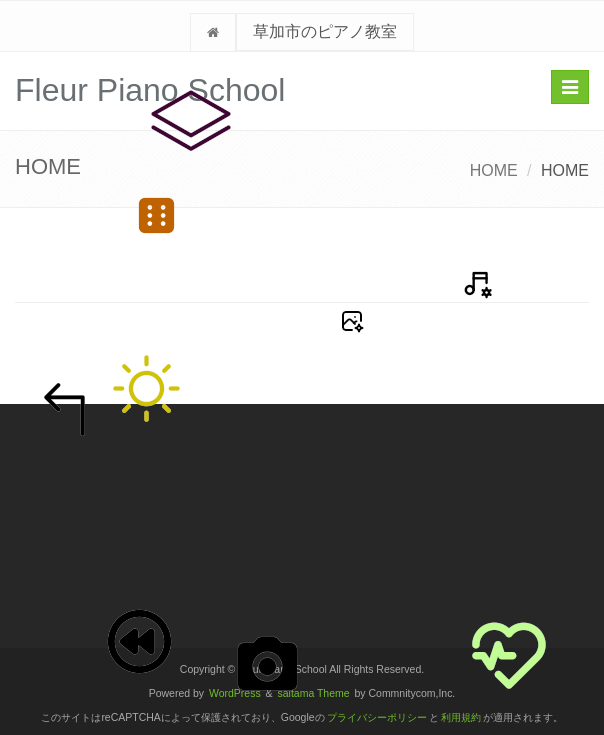 The height and width of the screenshot is (735, 604). What do you see at coordinates (267, 666) in the screenshot?
I see `take a photo` at bounding box center [267, 666].